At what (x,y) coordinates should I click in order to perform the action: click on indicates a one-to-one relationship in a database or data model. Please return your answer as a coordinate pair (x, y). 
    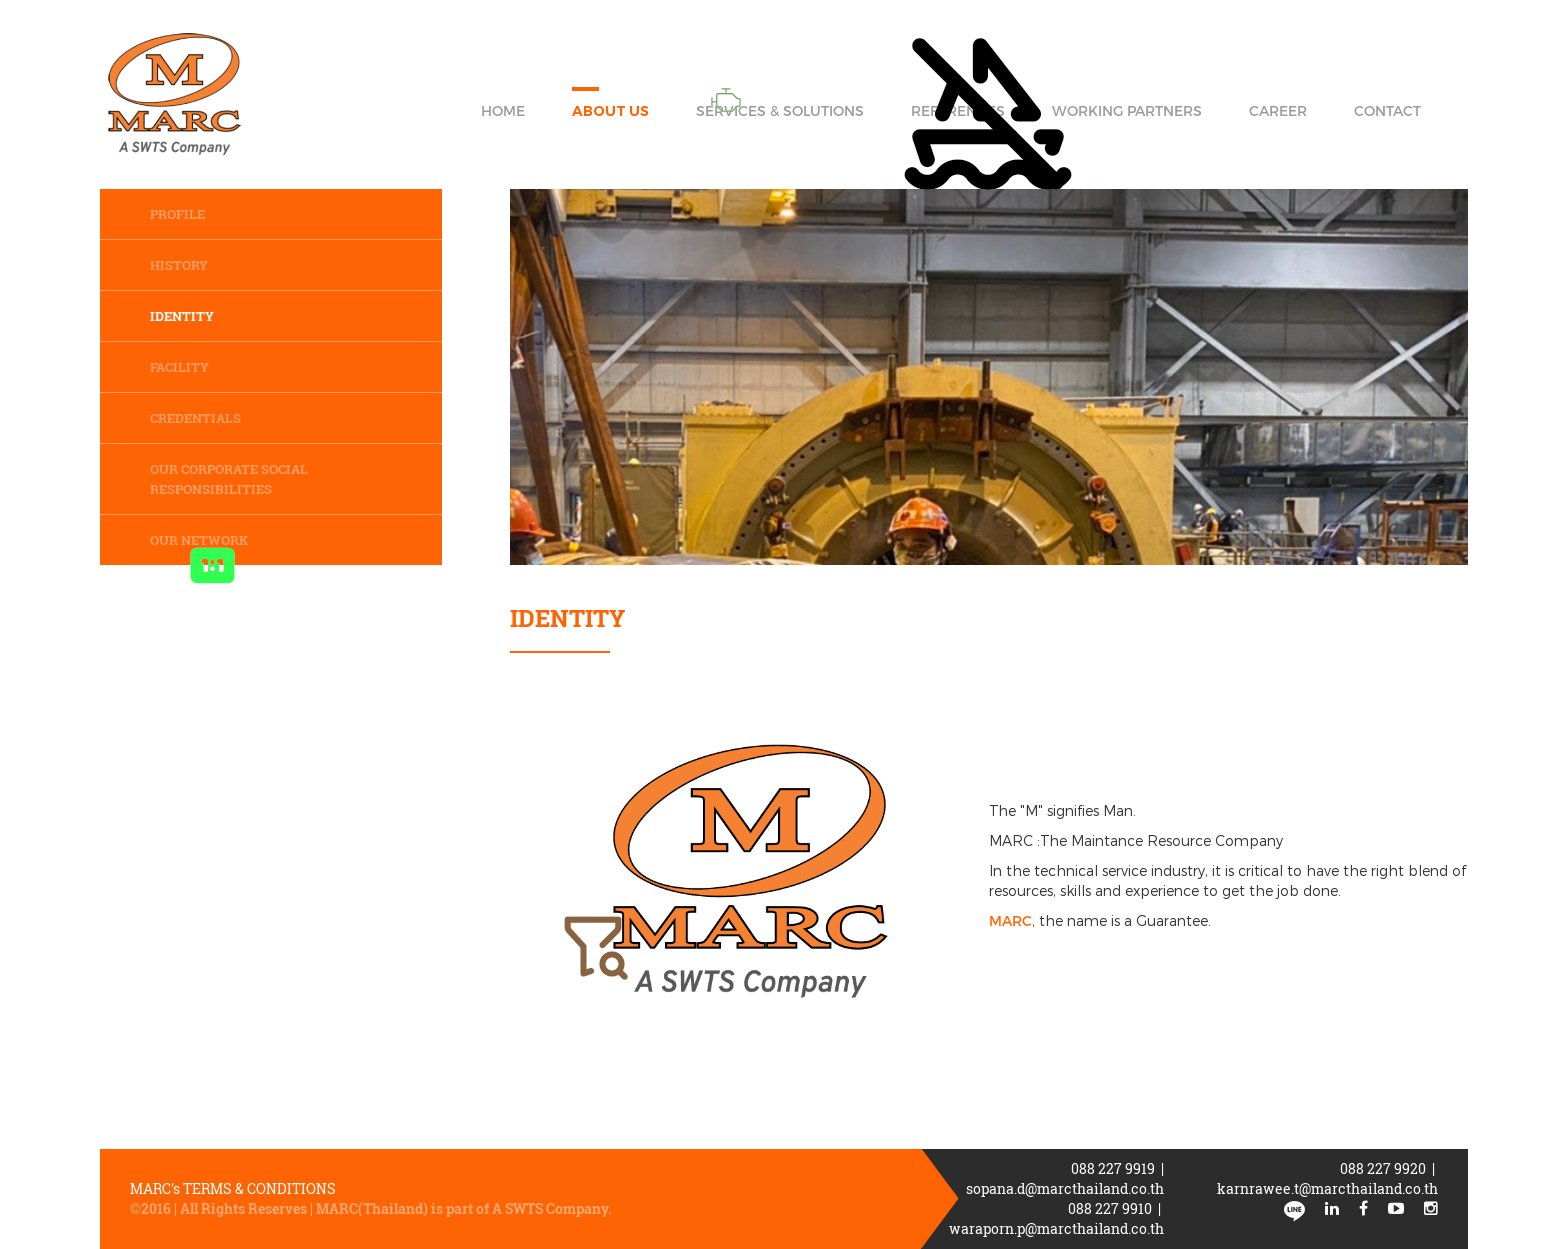
    Looking at the image, I should click on (212, 565).